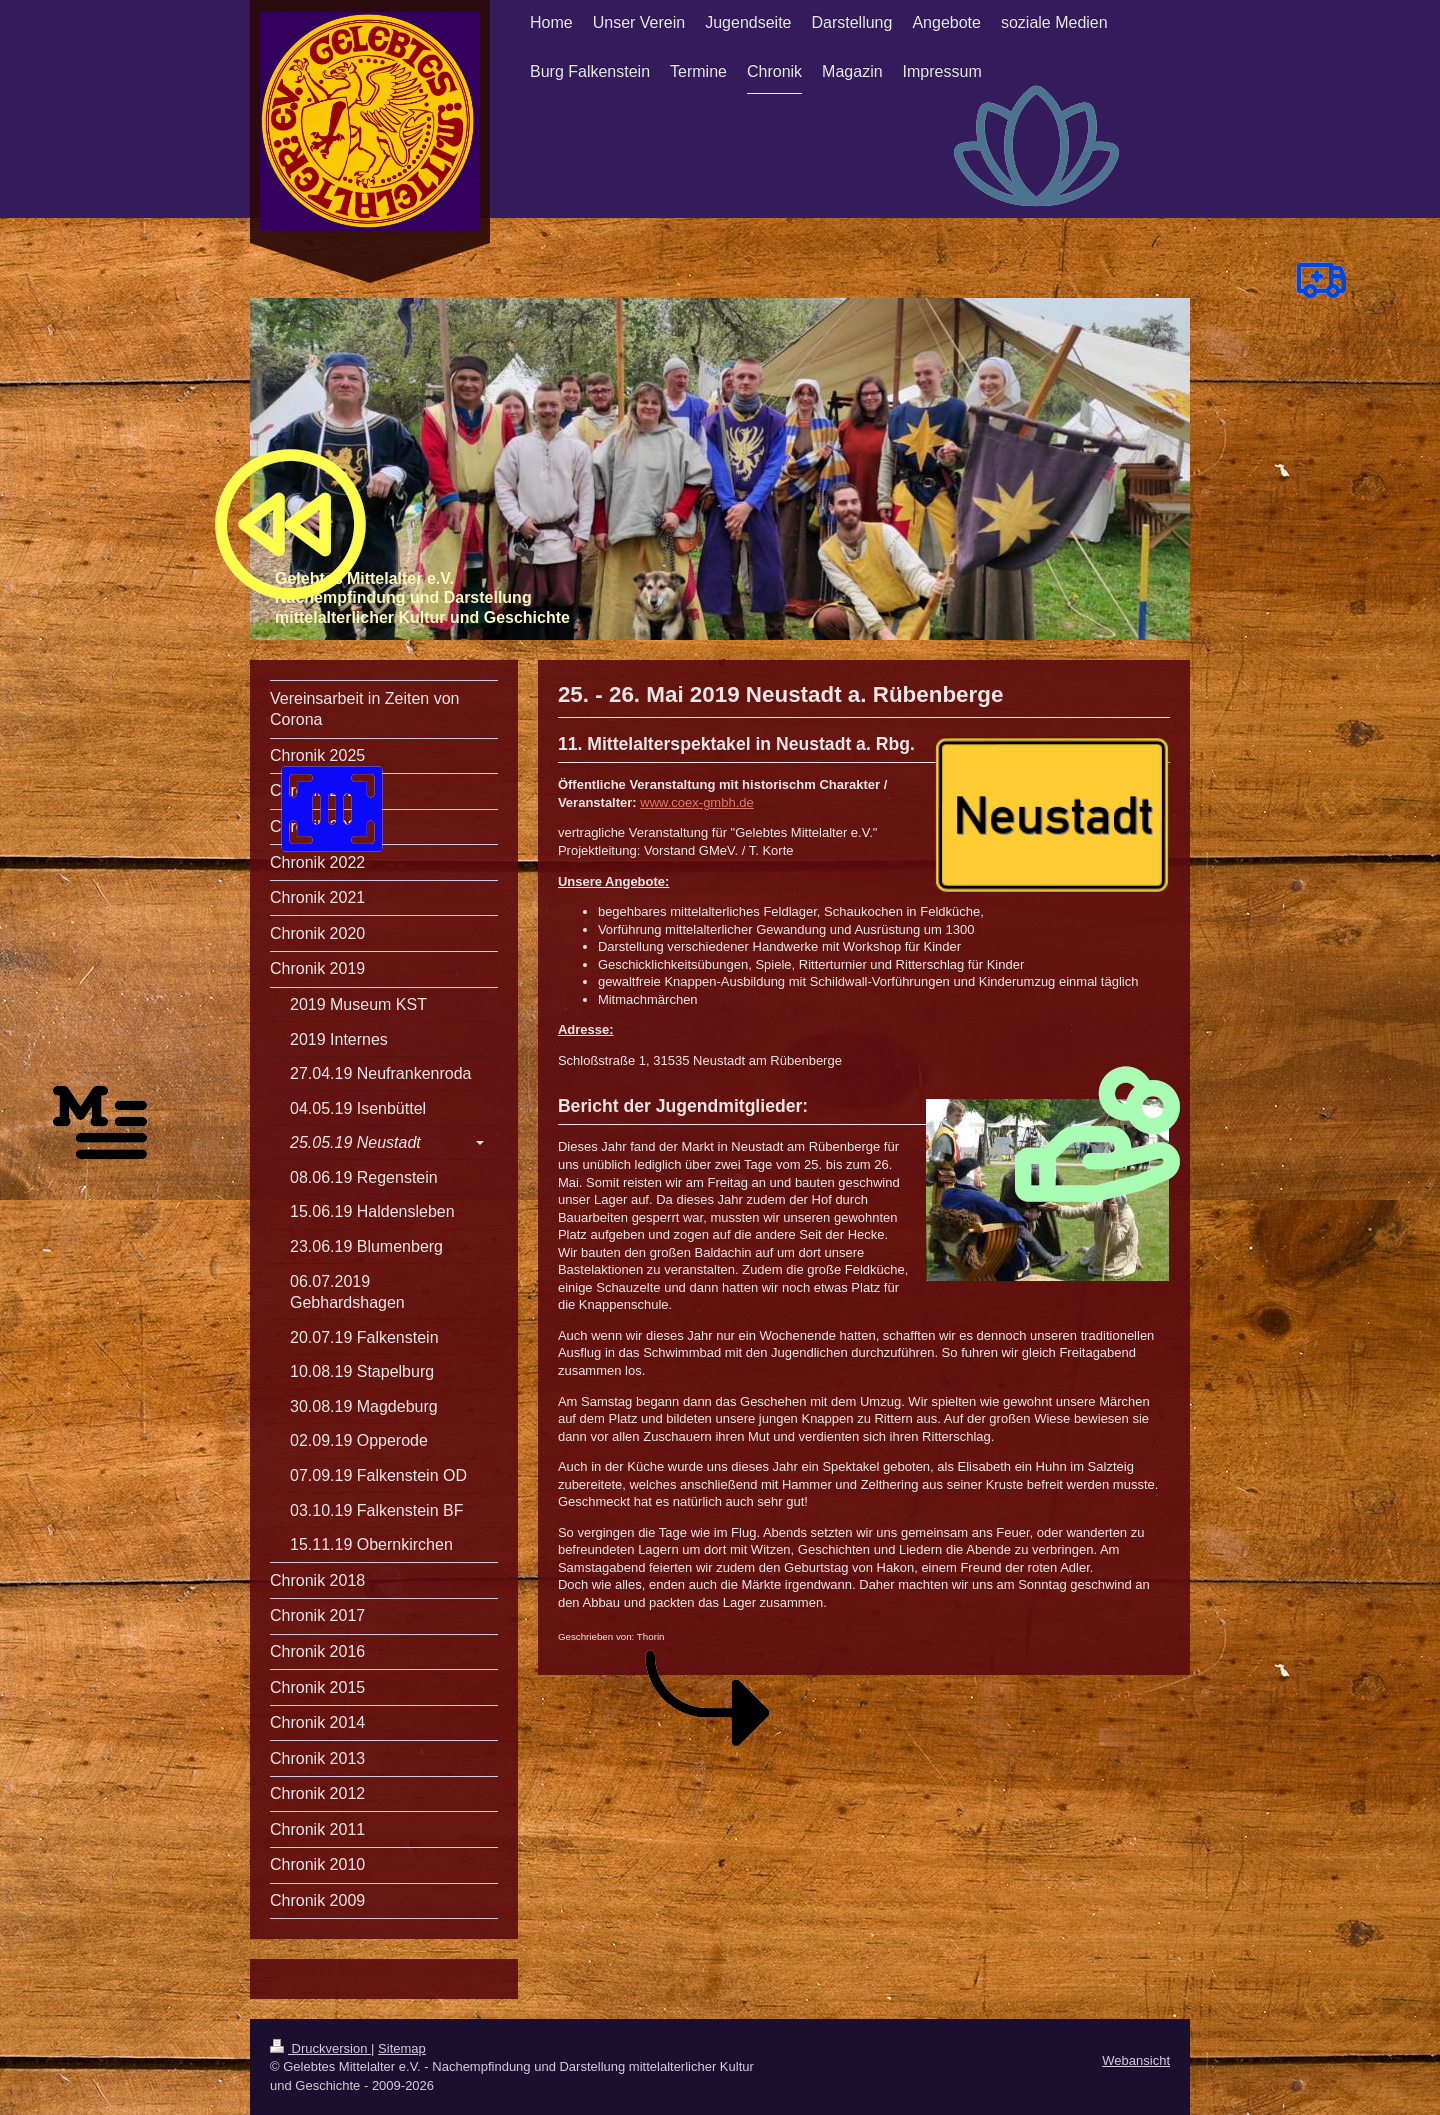 Image resolution: width=1440 pixels, height=2115 pixels. Describe the element at coordinates (1320, 278) in the screenshot. I see `access emergency medical services` at that location.